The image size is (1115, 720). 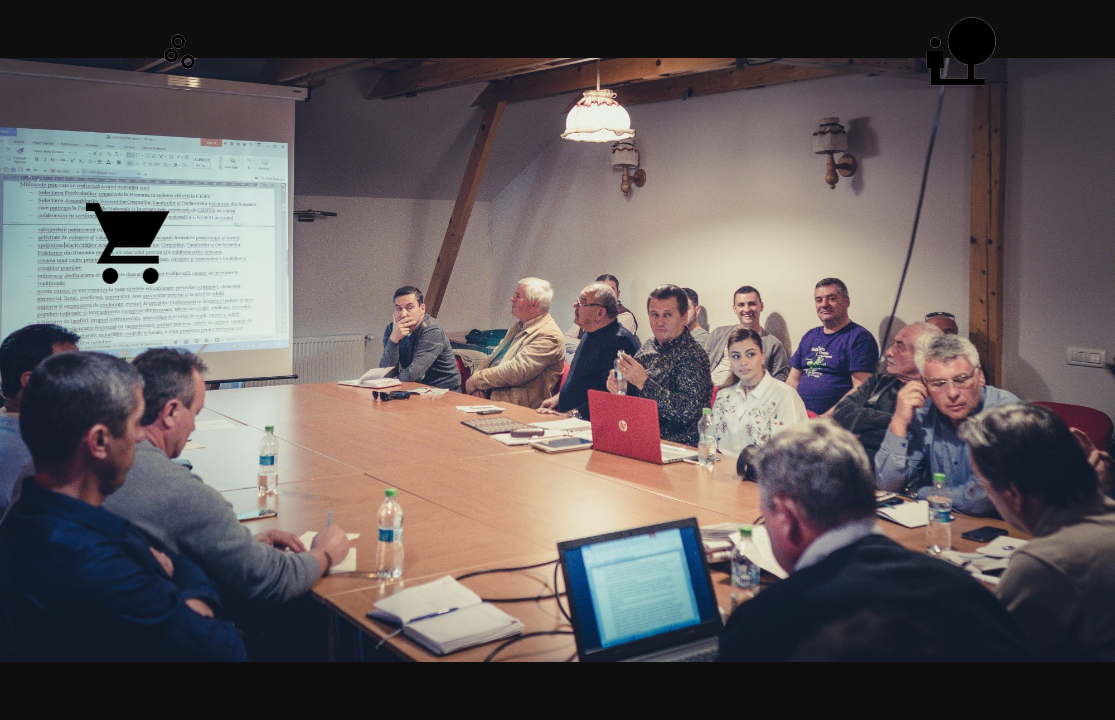 What do you see at coordinates (180, 52) in the screenshot?
I see `view data as a scatter plot chart` at bounding box center [180, 52].